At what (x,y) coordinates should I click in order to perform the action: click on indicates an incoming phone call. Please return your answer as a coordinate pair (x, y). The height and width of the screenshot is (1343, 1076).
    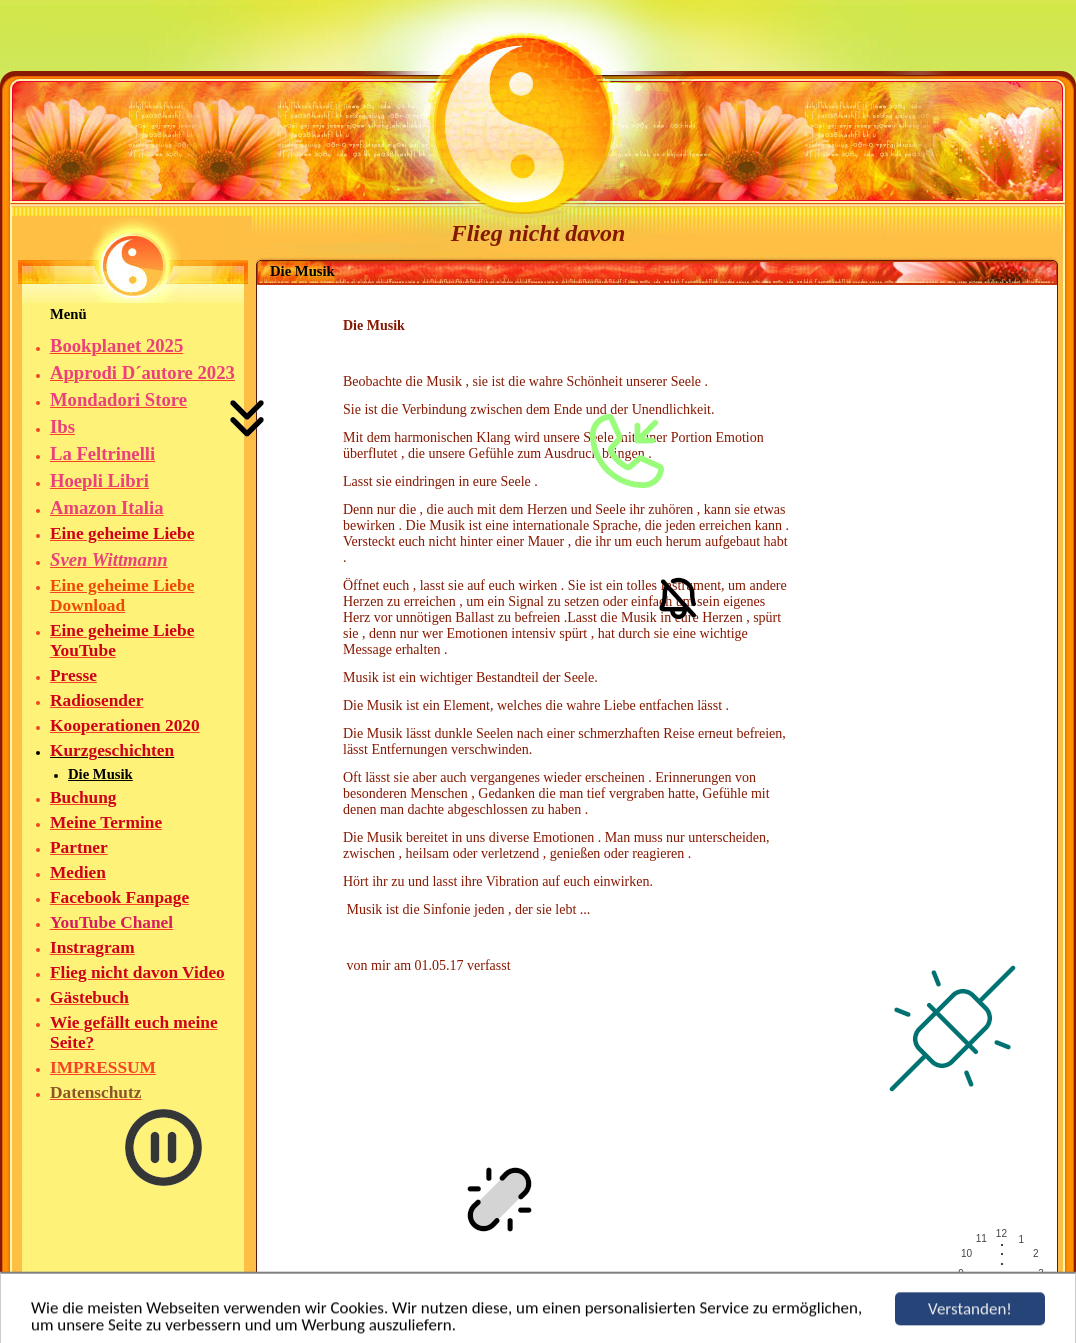
    Looking at the image, I should click on (628, 449).